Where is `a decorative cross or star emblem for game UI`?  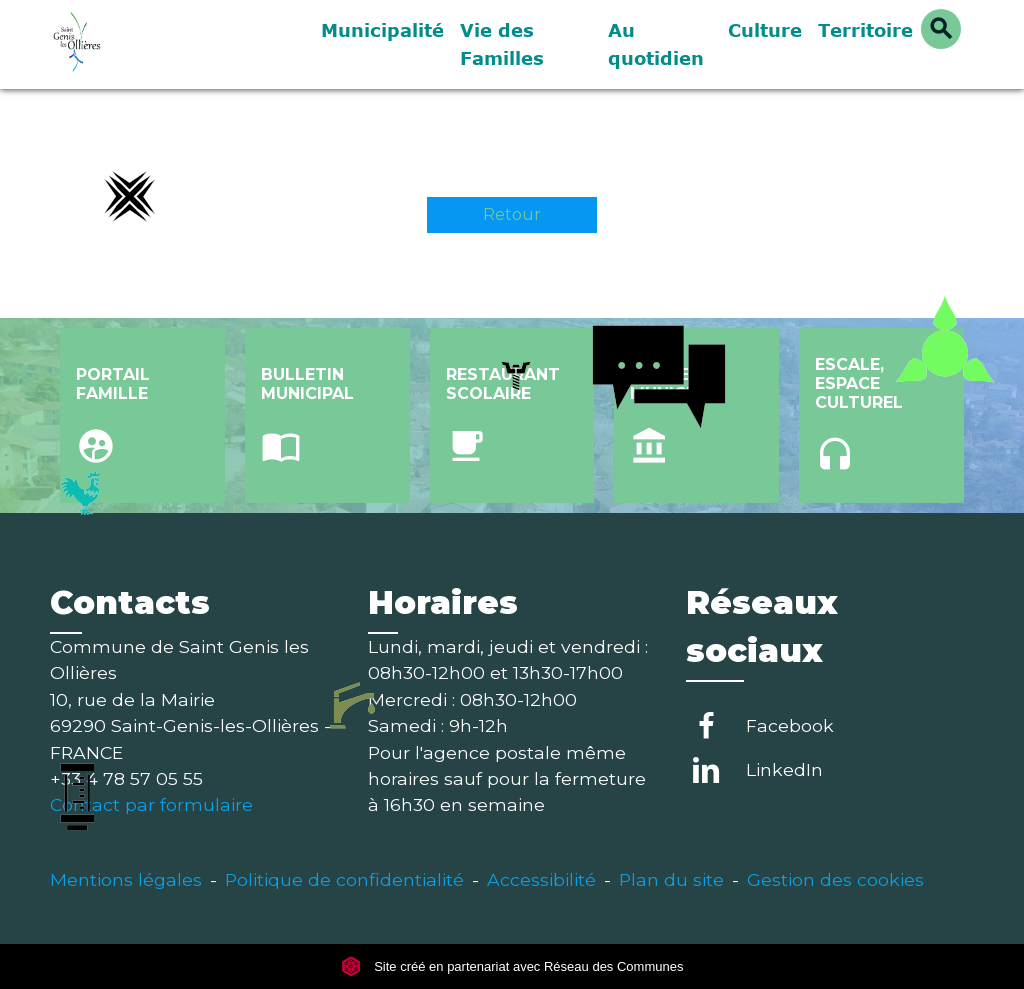 a decorative cross or star emblem for game UI is located at coordinates (129, 196).